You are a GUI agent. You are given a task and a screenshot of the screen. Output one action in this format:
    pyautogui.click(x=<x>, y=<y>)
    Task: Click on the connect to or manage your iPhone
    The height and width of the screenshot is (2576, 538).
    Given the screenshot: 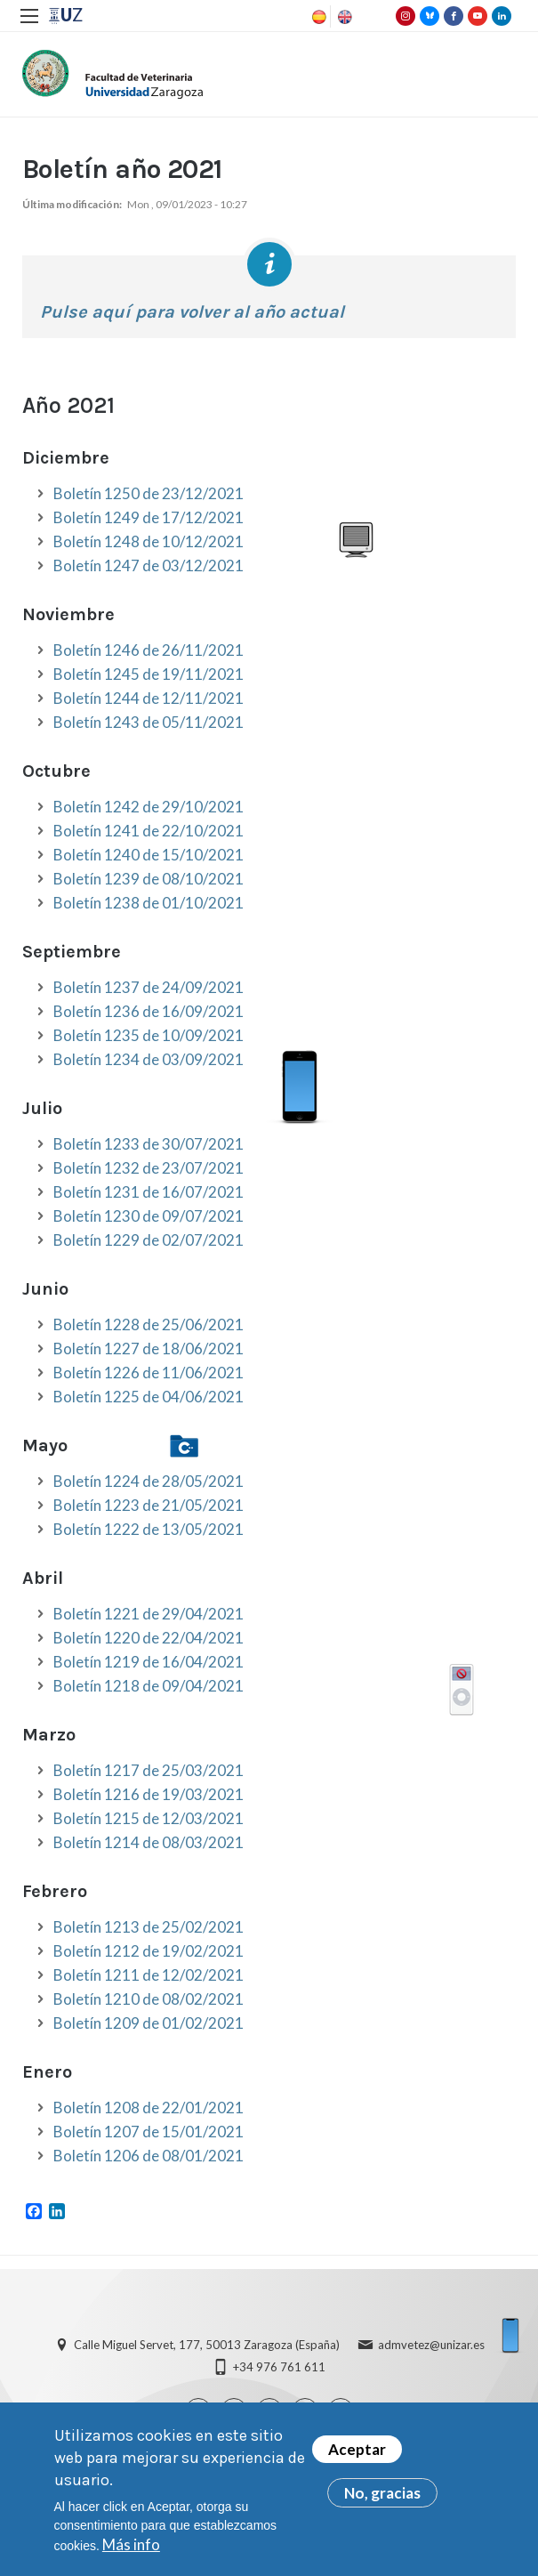 What is the action you would take?
    pyautogui.click(x=510, y=2336)
    